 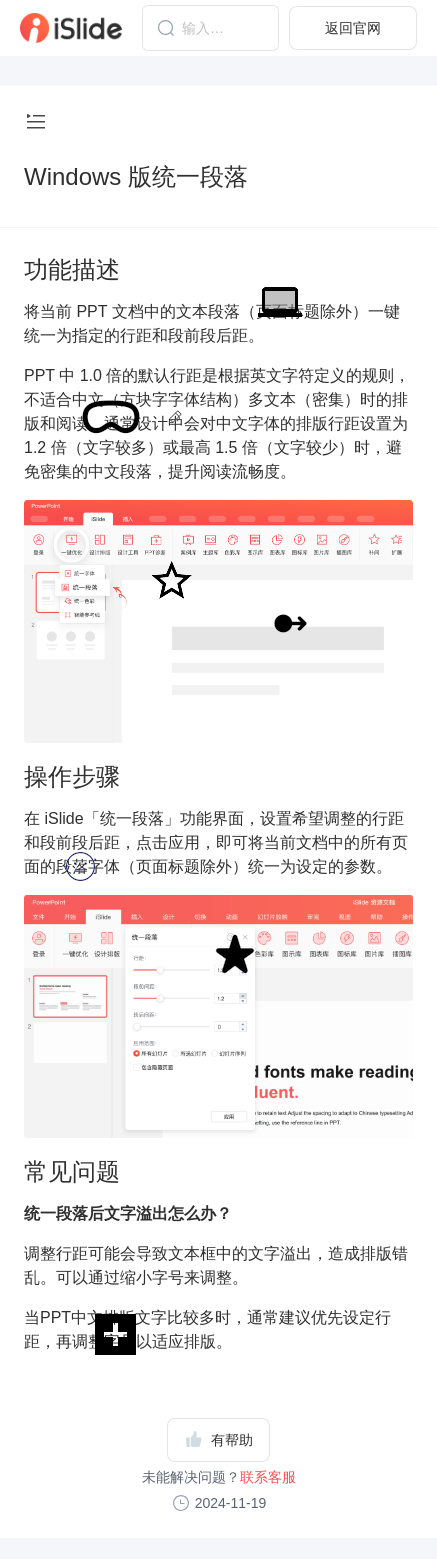 What do you see at coordinates (80, 866) in the screenshot?
I see `rate your experience as neutral` at bounding box center [80, 866].